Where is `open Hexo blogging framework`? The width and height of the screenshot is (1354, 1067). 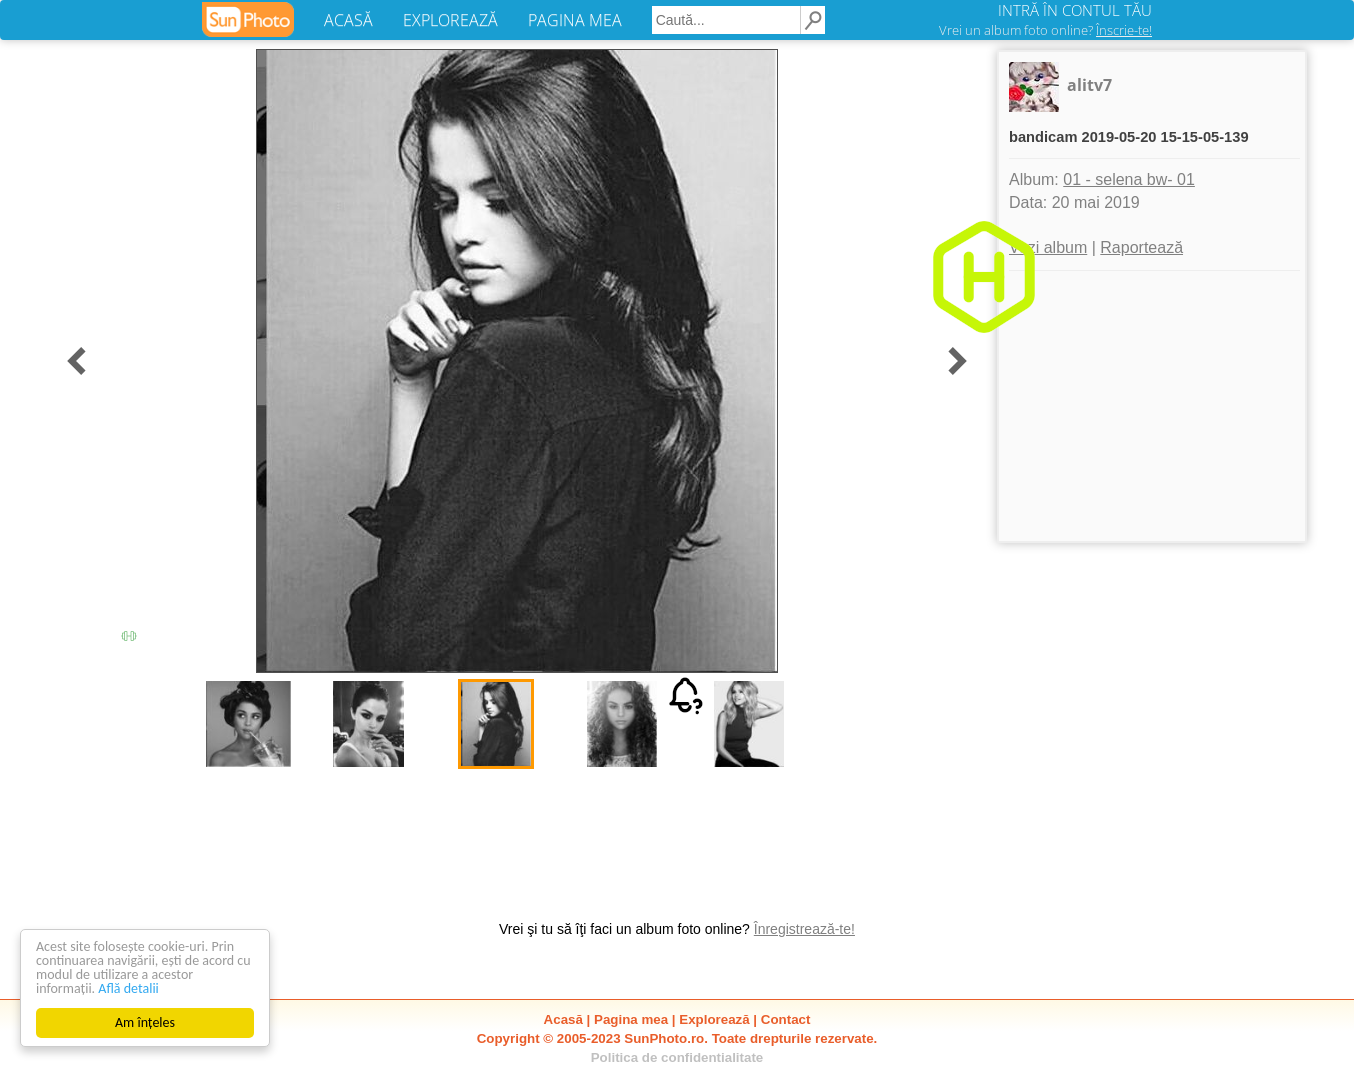 open Hexo blogging framework is located at coordinates (984, 277).